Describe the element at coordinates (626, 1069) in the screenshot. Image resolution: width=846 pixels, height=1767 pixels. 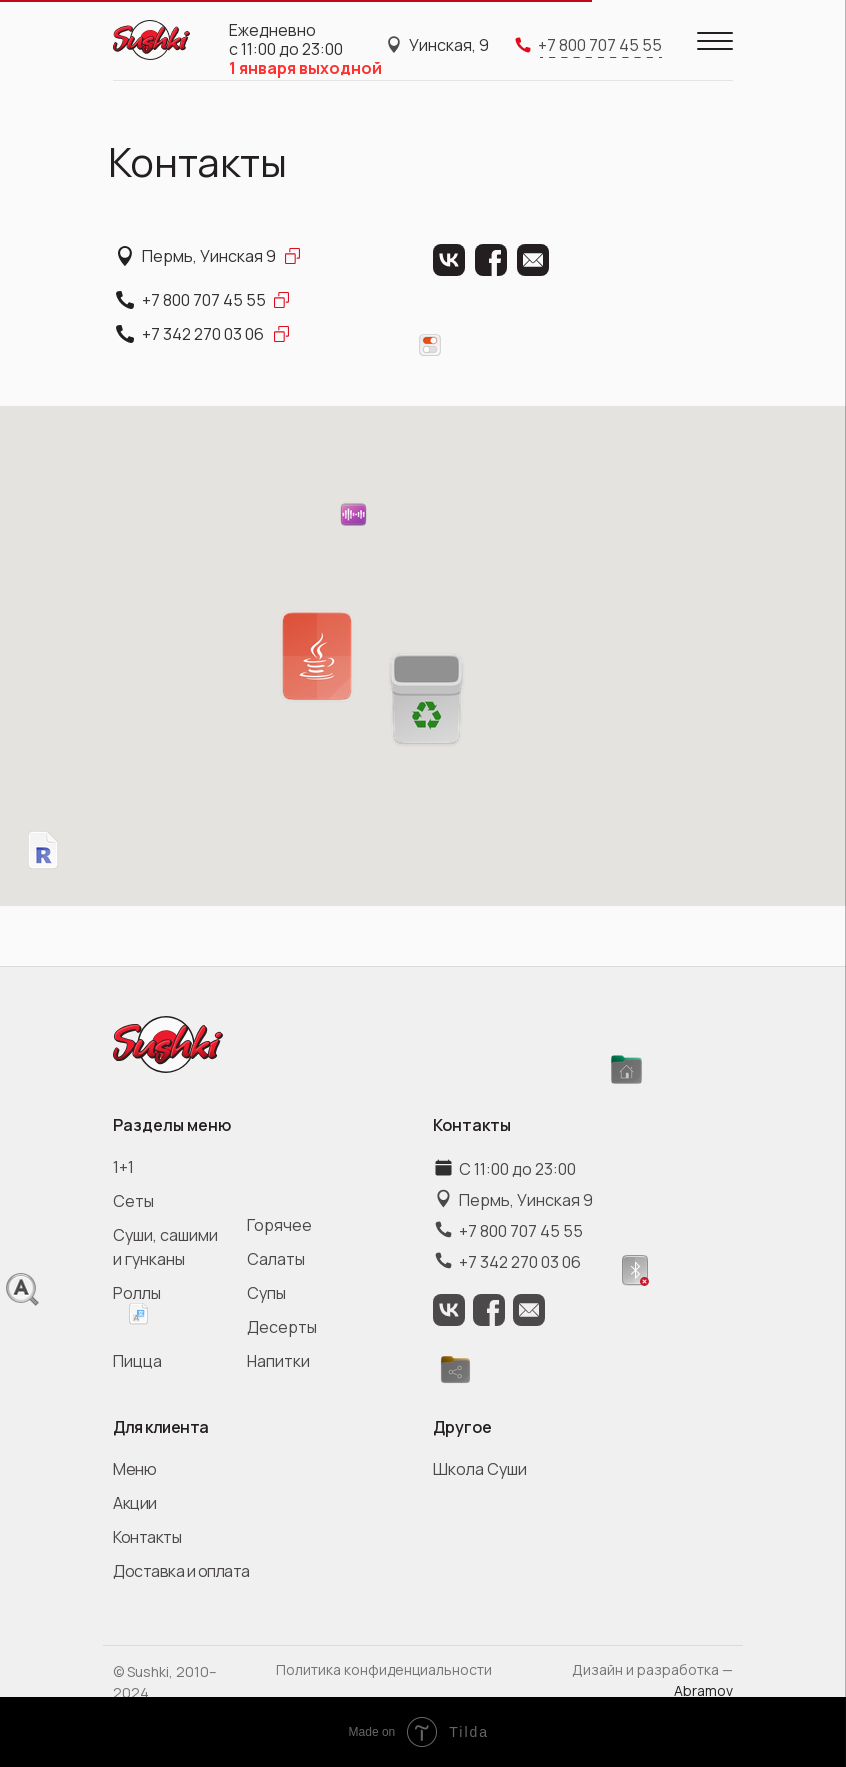
I see `access your home folder` at that location.